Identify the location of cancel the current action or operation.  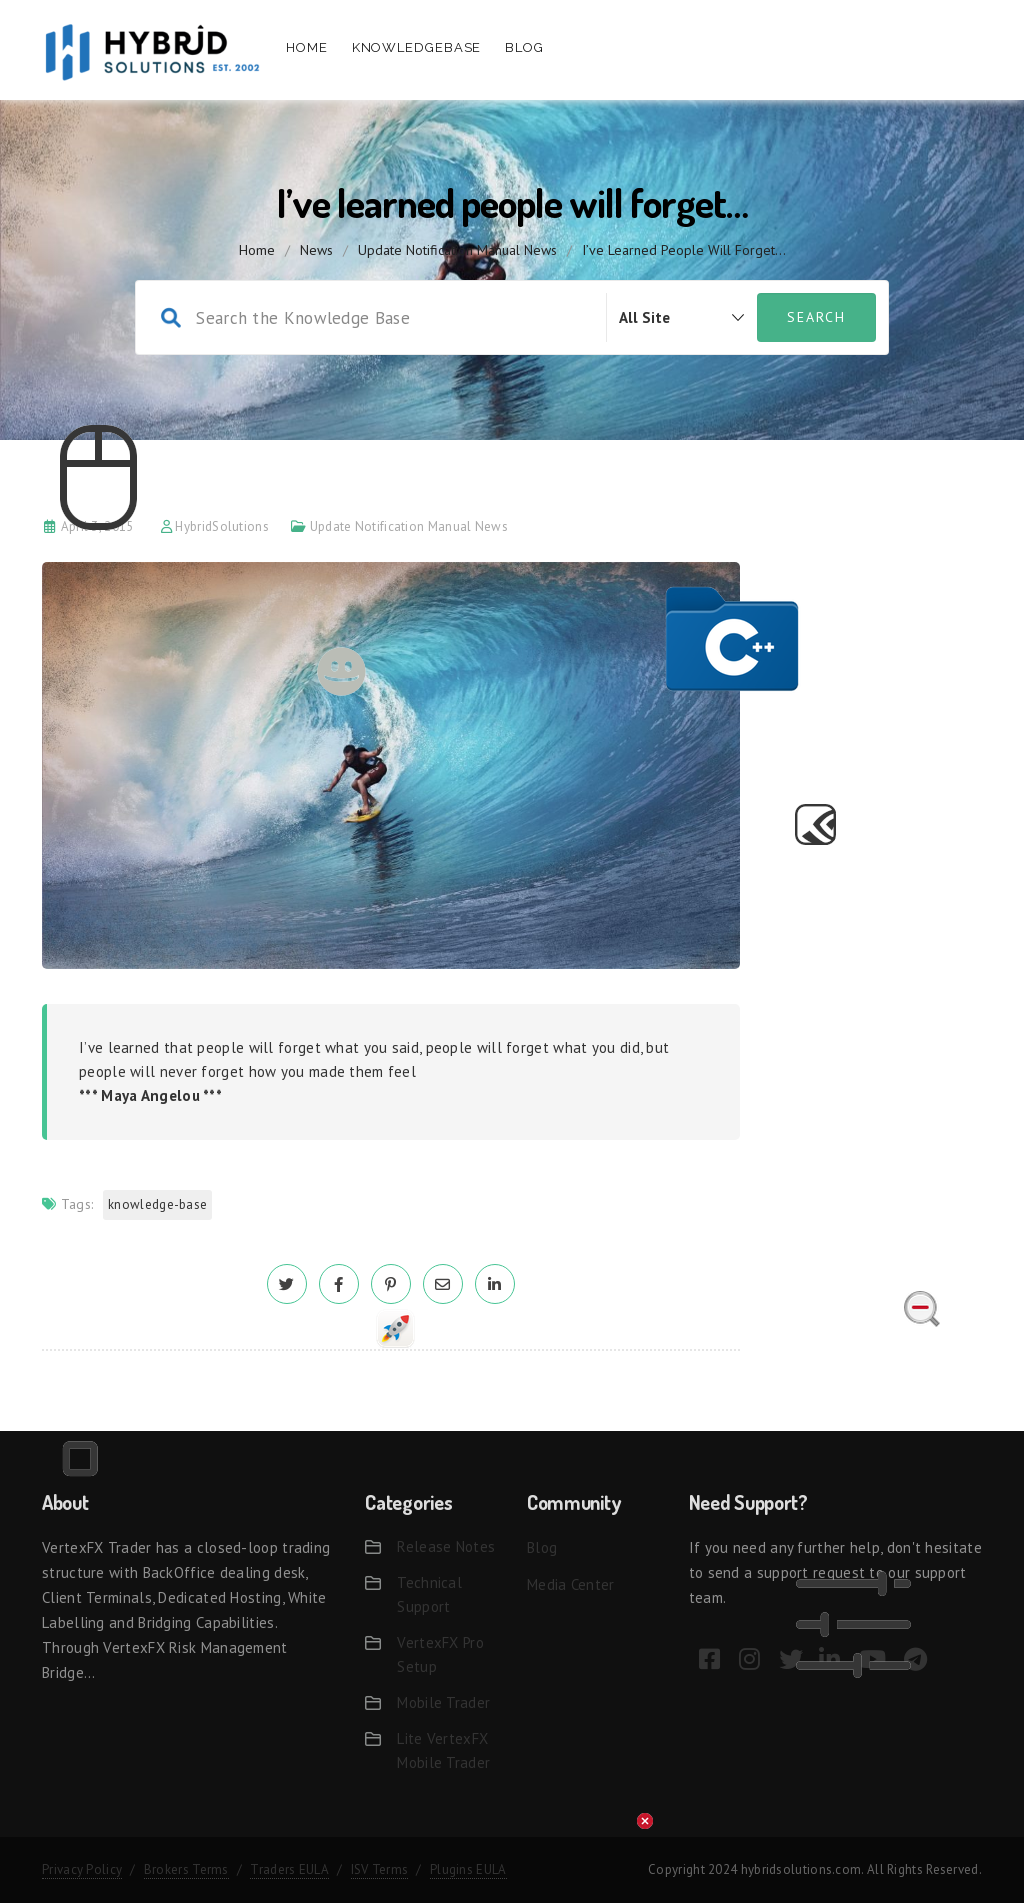
(645, 1821).